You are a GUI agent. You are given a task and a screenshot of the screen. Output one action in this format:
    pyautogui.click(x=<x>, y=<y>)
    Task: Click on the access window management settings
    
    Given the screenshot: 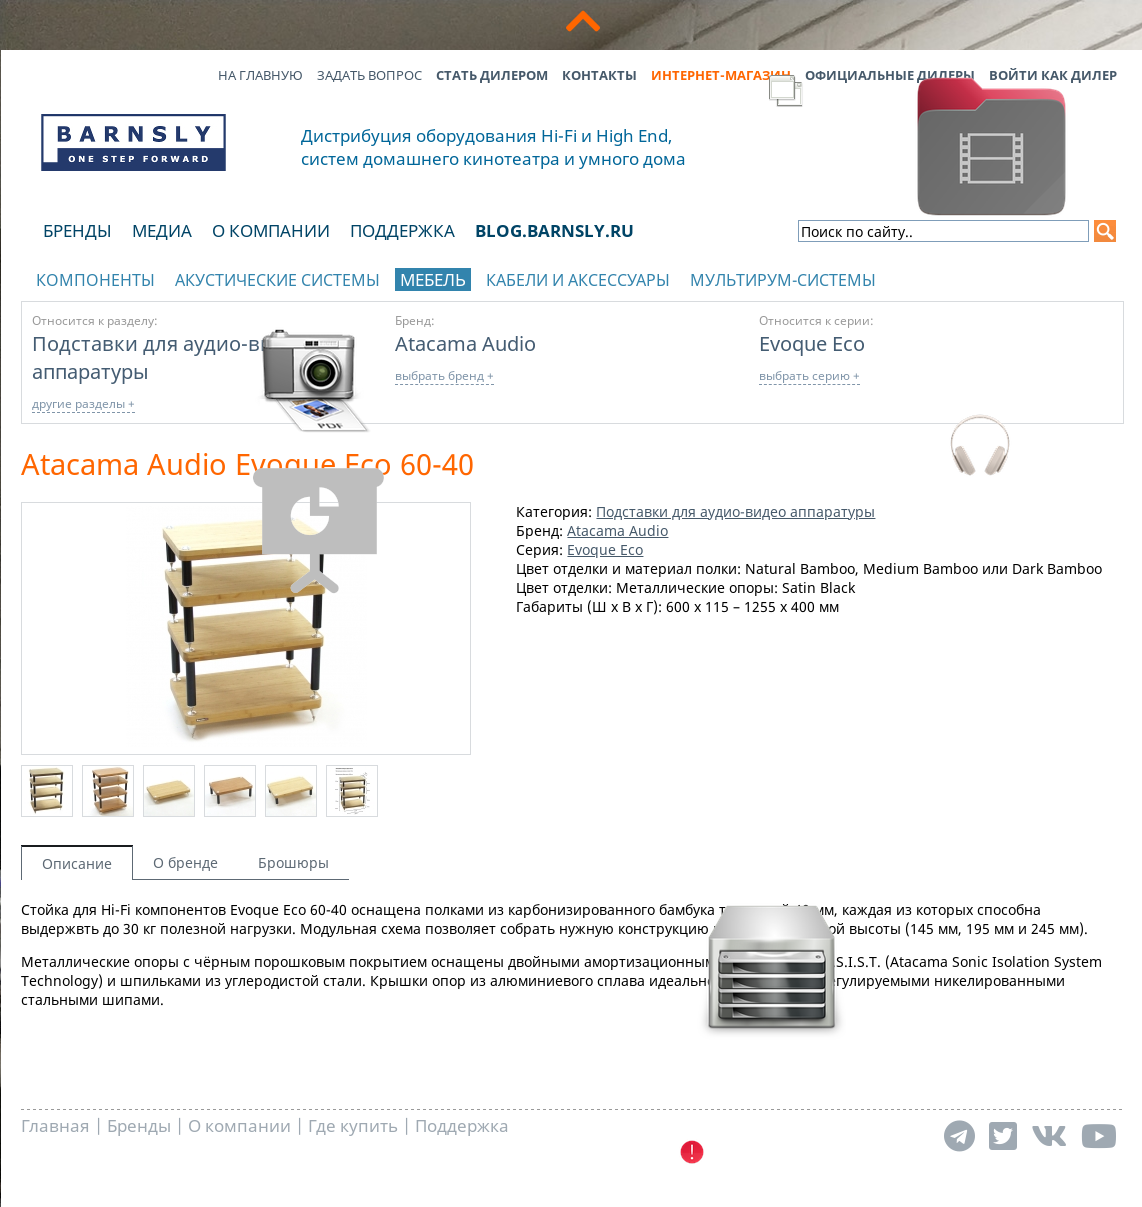 What is the action you would take?
    pyautogui.click(x=786, y=91)
    